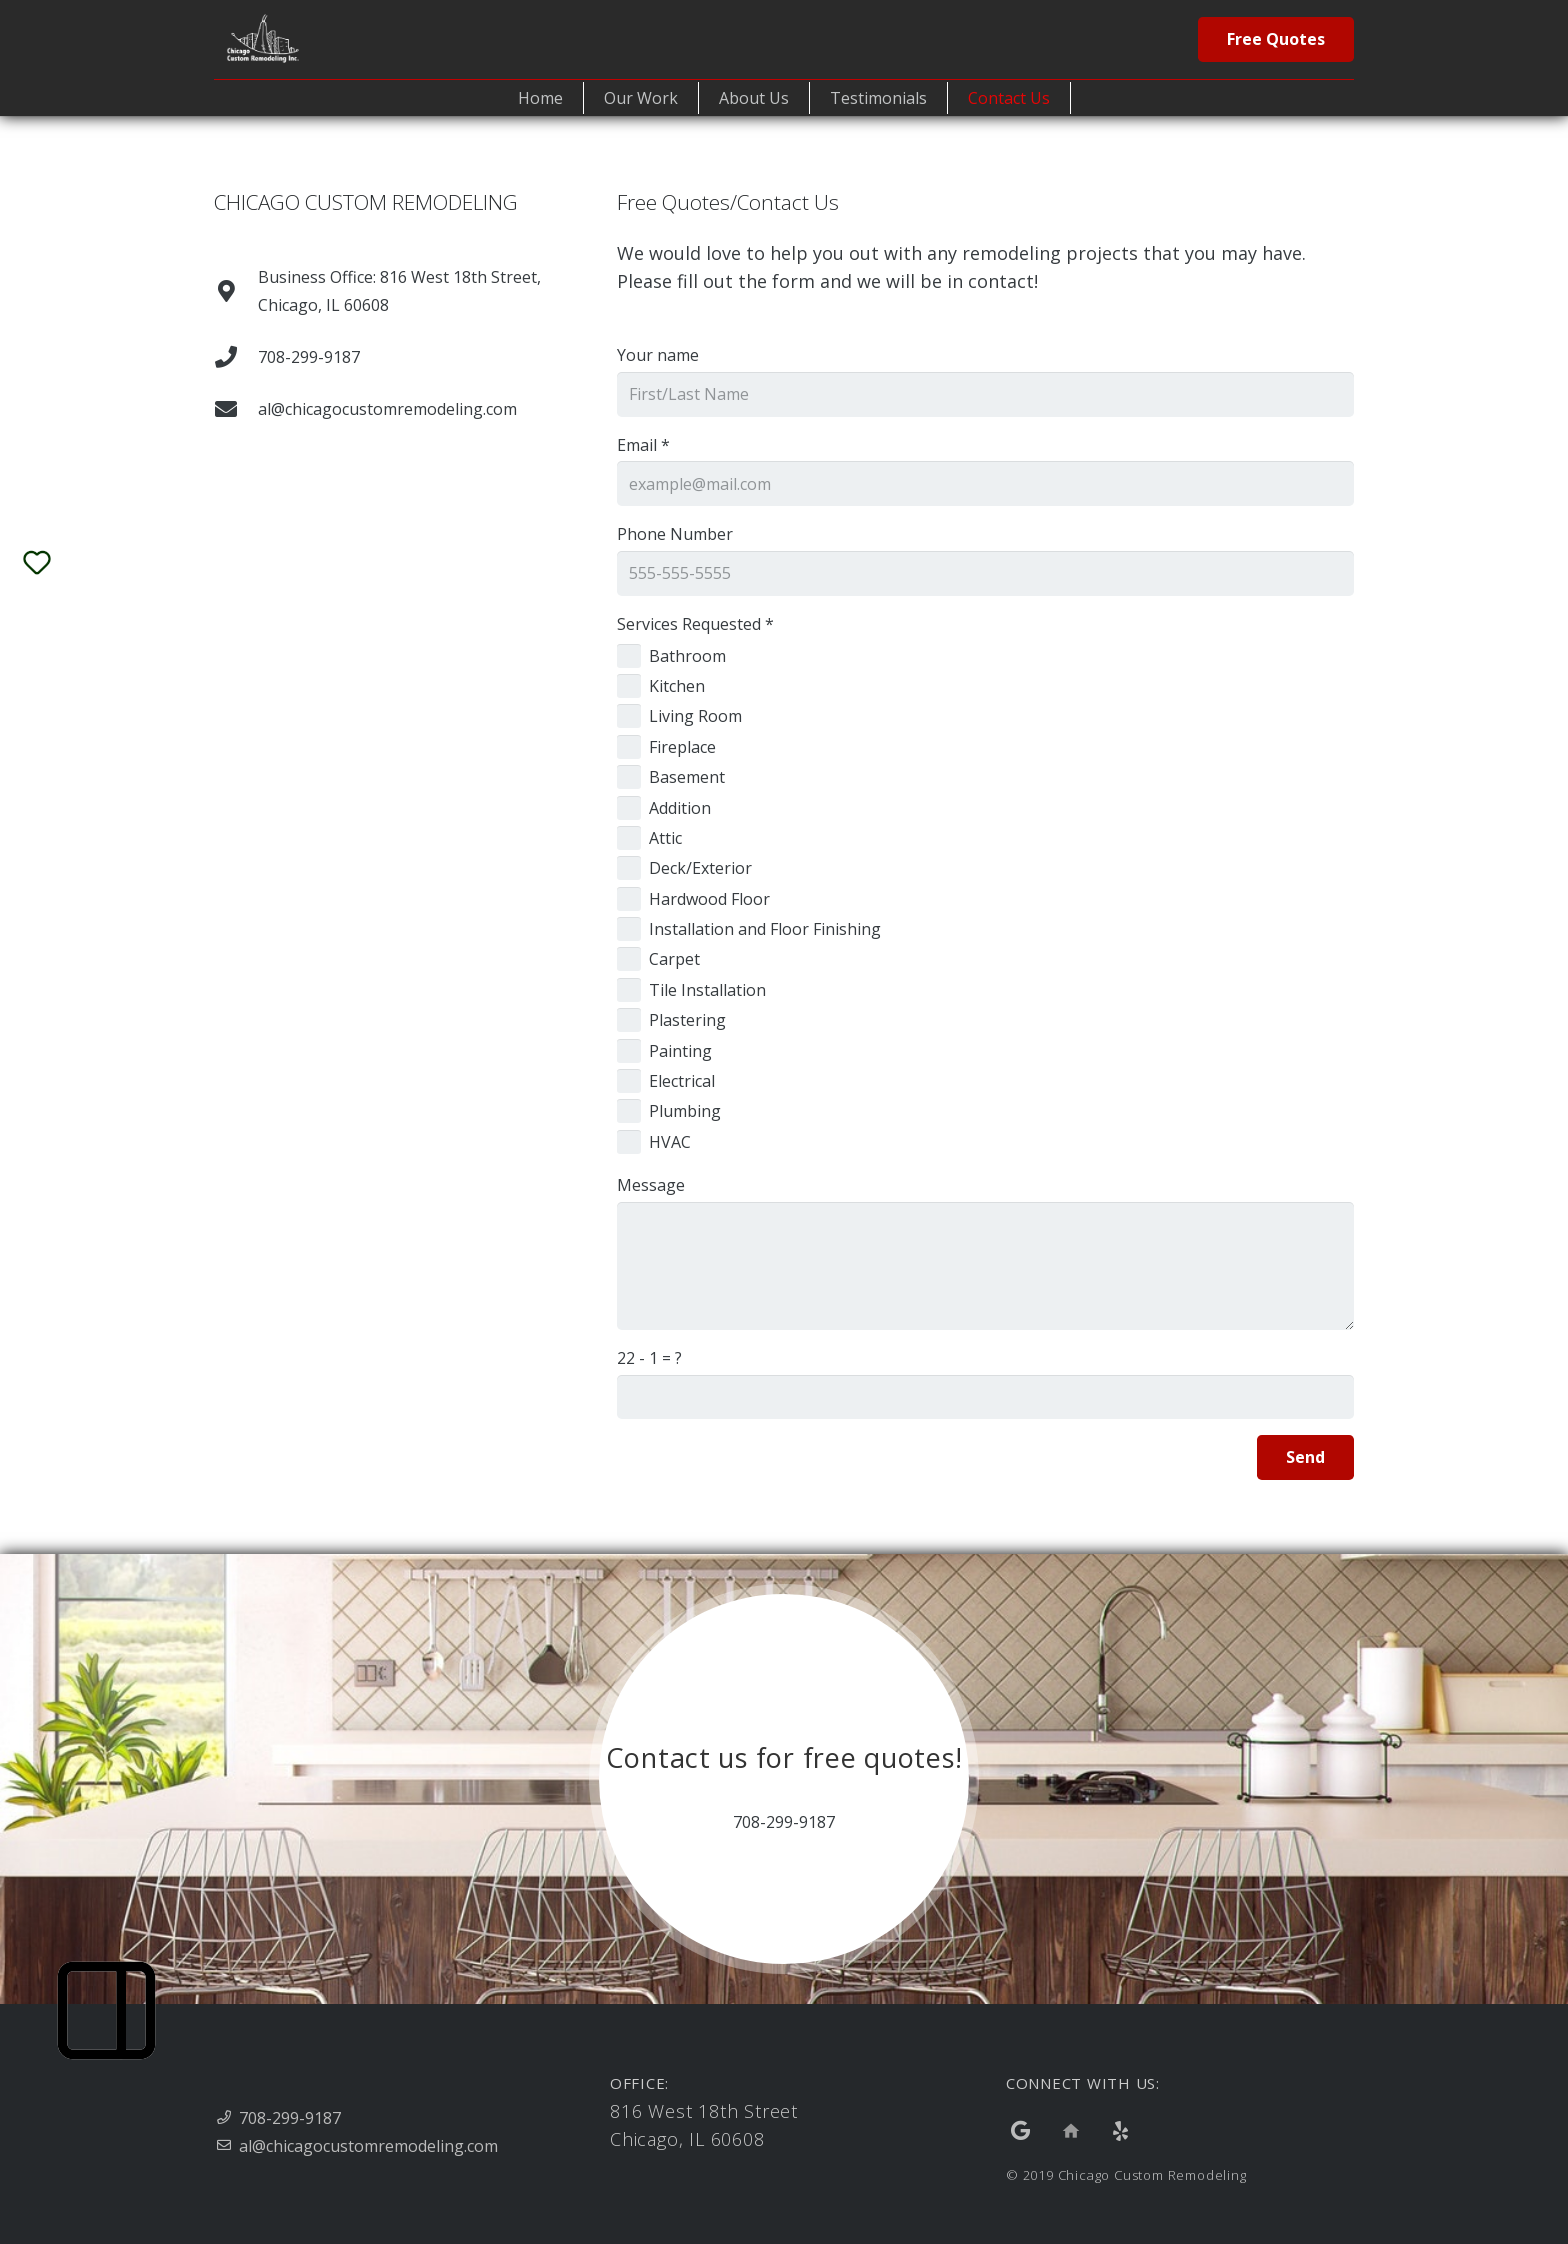 The height and width of the screenshot is (2244, 1568). What do you see at coordinates (37, 562) in the screenshot?
I see `add item to favorites` at bounding box center [37, 562].